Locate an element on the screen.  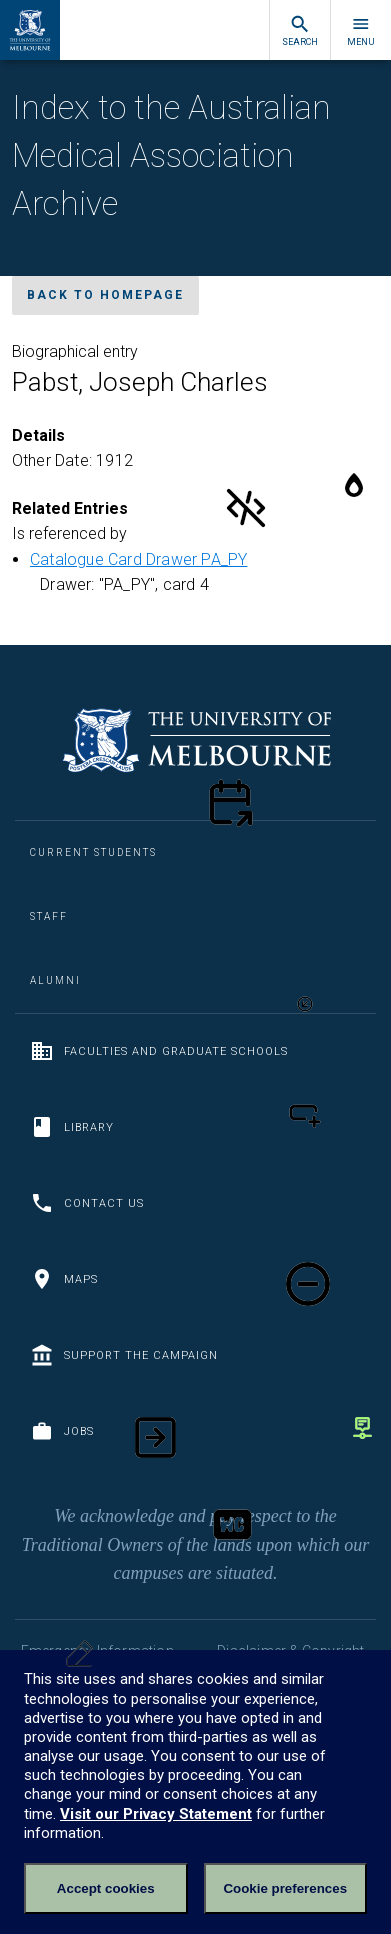
indicates flammable or combustible content is located at coordinates (354, 485).